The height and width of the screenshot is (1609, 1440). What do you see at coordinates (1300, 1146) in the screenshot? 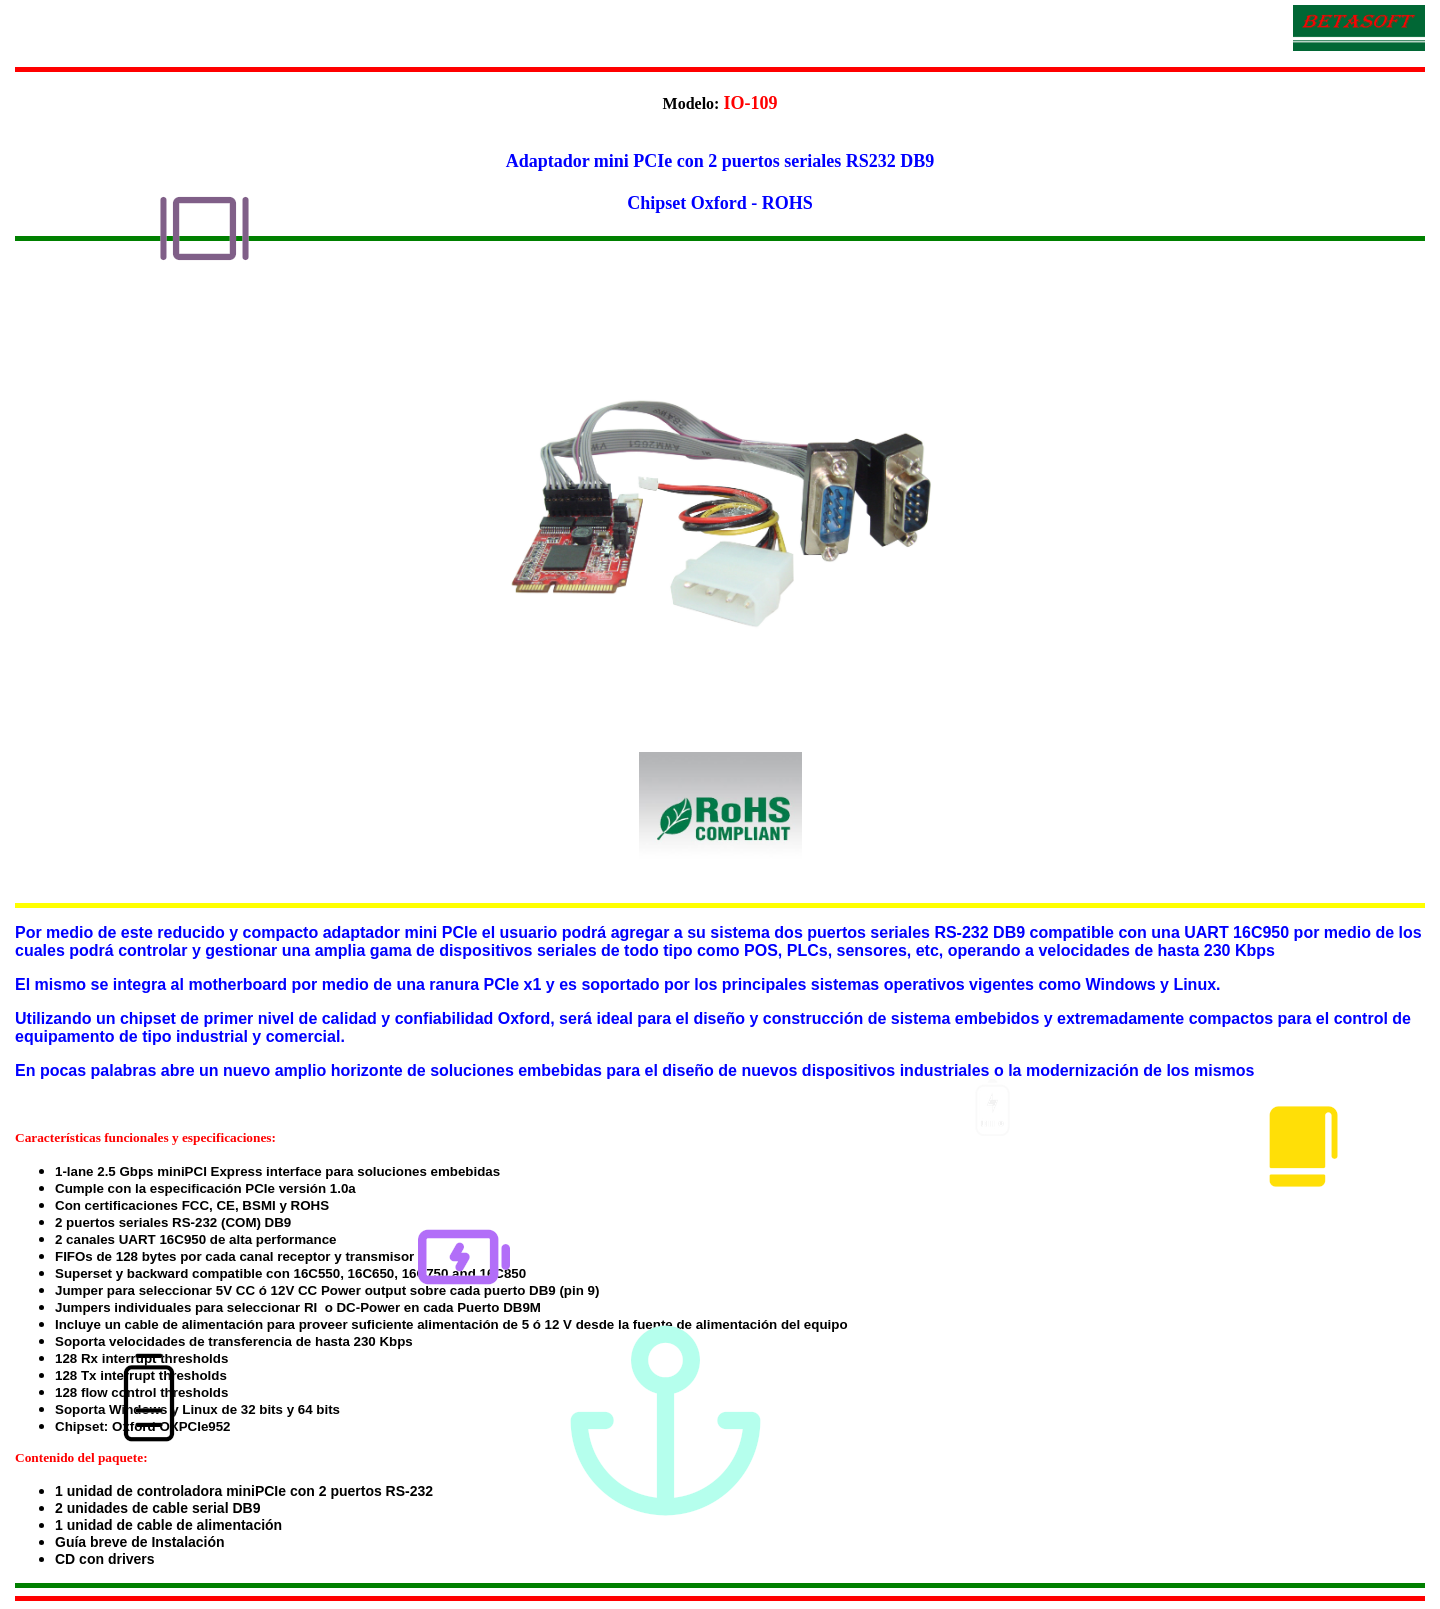
I see `towel or linen amenity indicator` at bounding box center [1300, 1146].